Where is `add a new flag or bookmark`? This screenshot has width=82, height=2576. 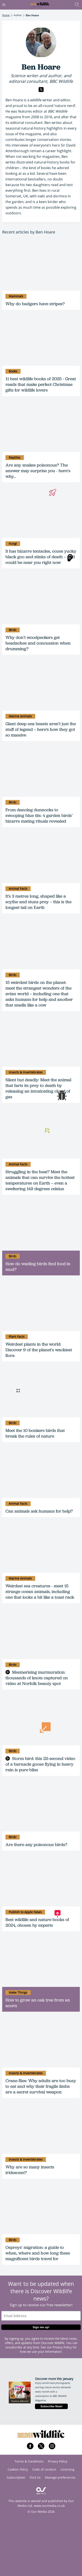 add a new flag or bookmark is located at coordinates (47, 1130).